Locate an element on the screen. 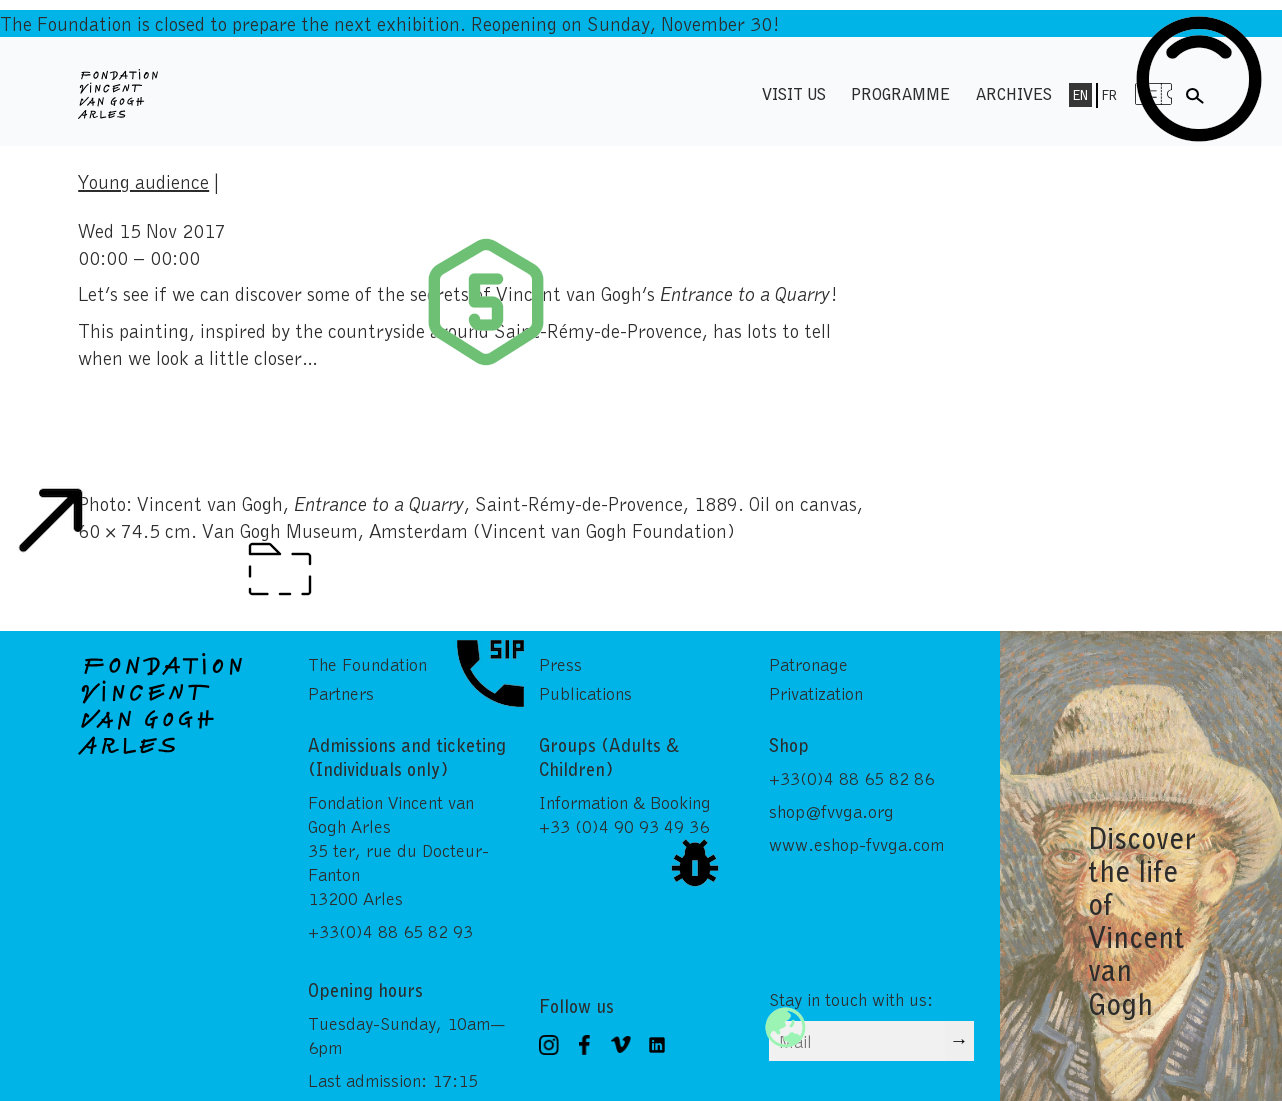 The height and width of the screenshot is (1101, 1282). find pest control services nearby is located at coordinates (695, 863).